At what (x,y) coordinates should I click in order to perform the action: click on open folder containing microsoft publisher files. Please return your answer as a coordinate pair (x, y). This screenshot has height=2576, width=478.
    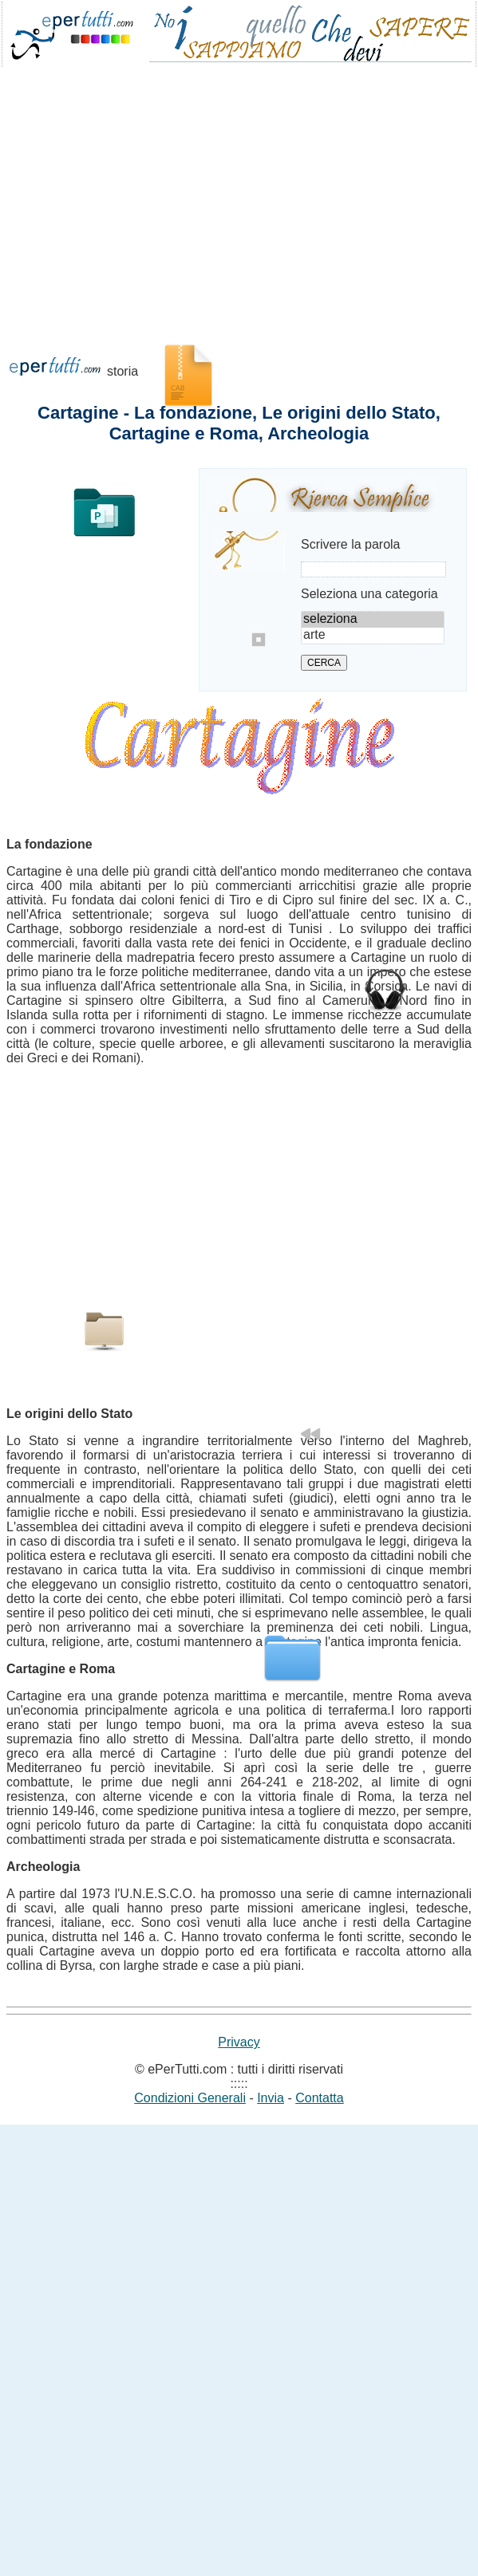
    Looking at the image, I should click on (104, 514).